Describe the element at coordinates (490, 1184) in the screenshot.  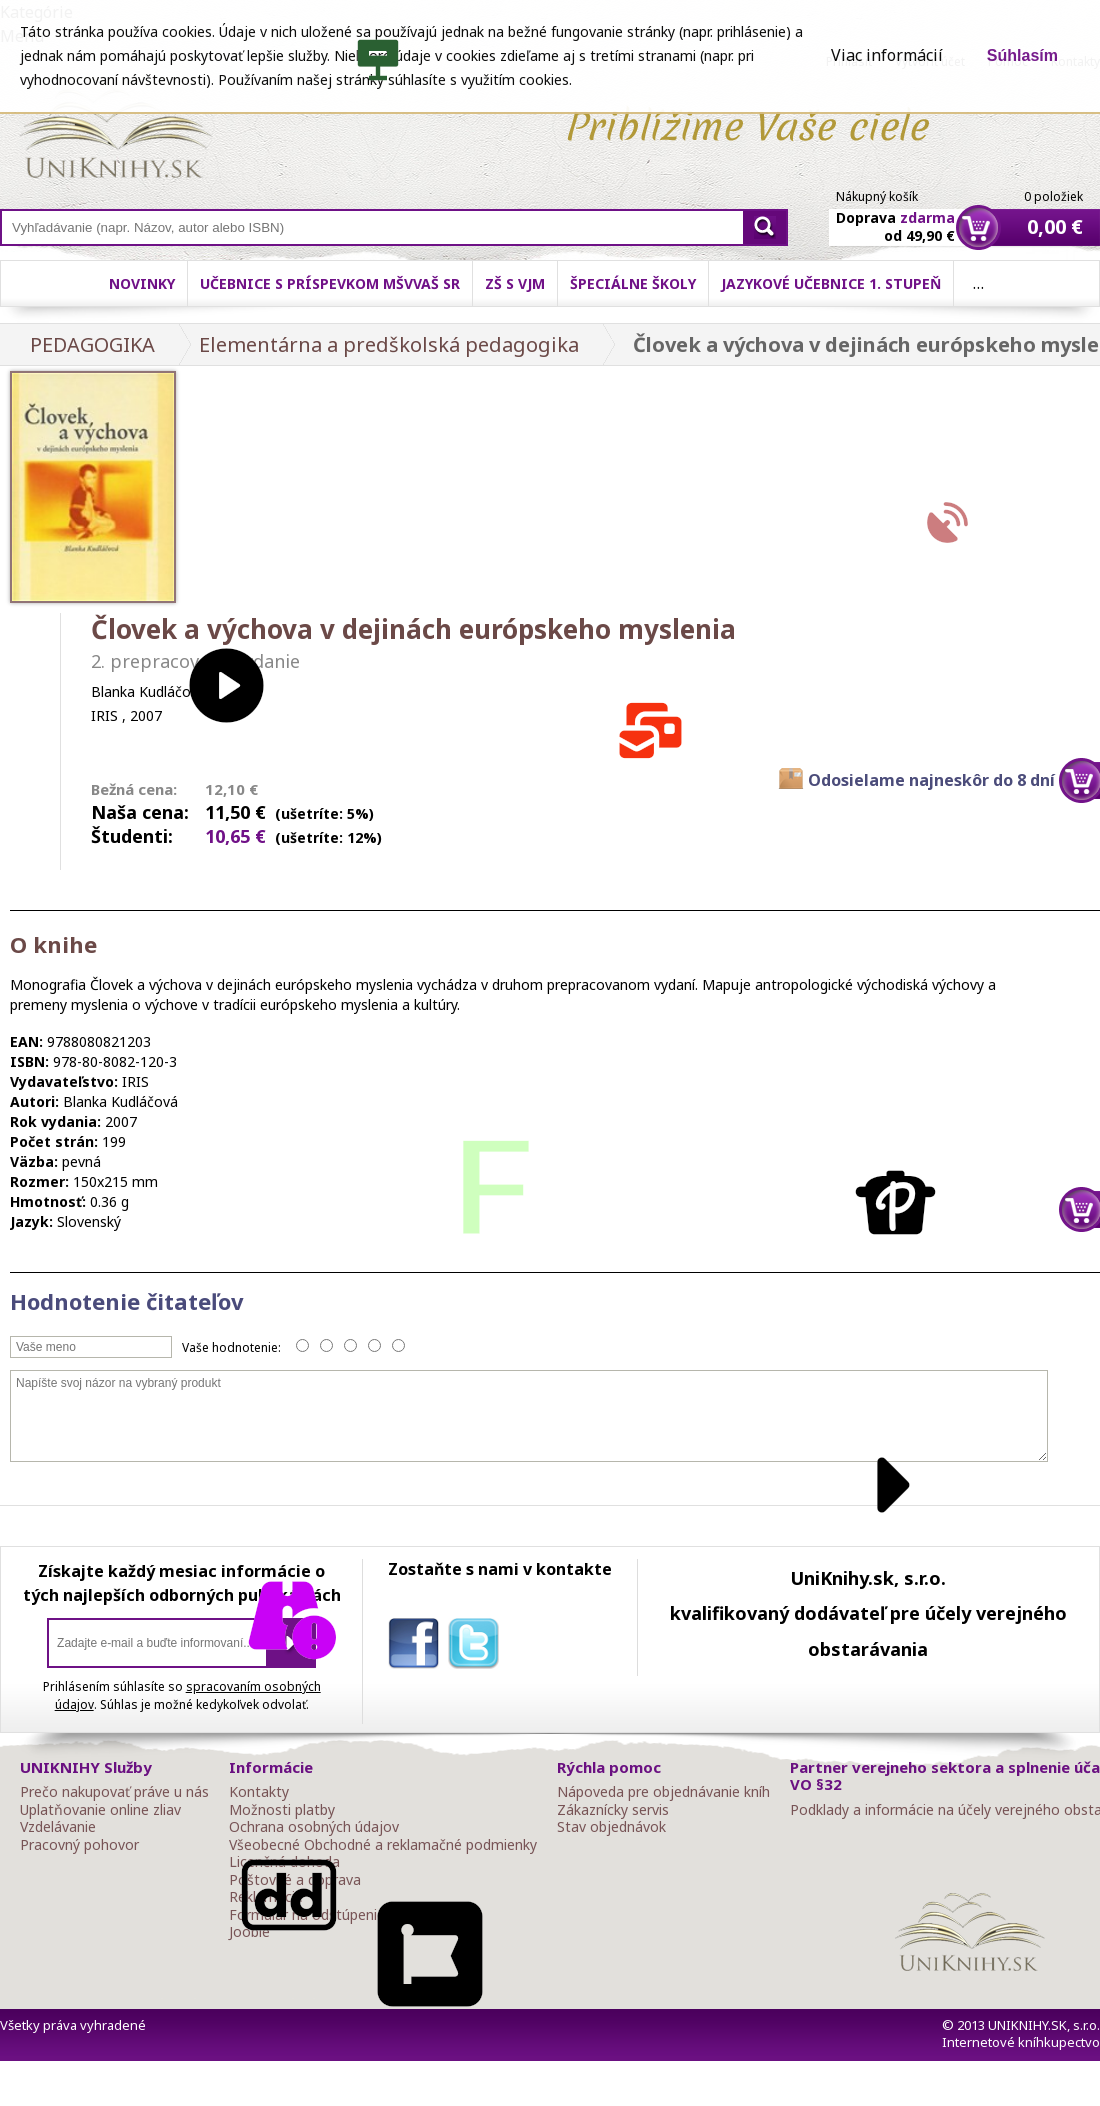
I see `switch to sans-serif font style` at that location.